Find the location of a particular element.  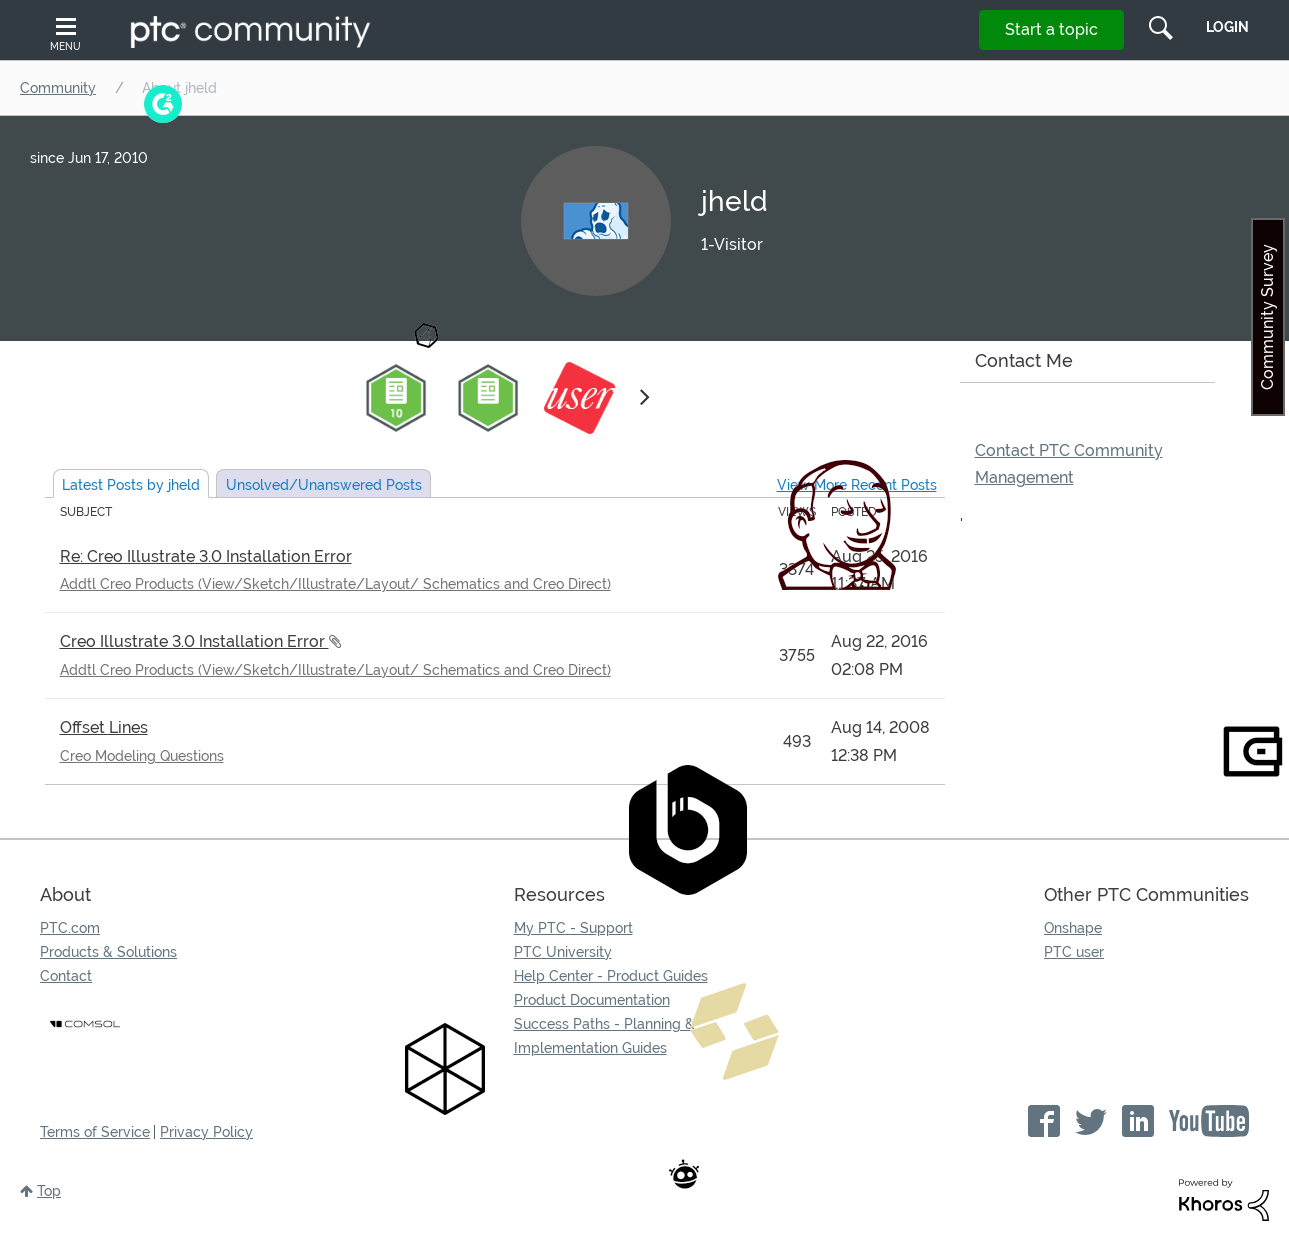

vfairs virtual events platform logo is located at coordinates (445, 1069).